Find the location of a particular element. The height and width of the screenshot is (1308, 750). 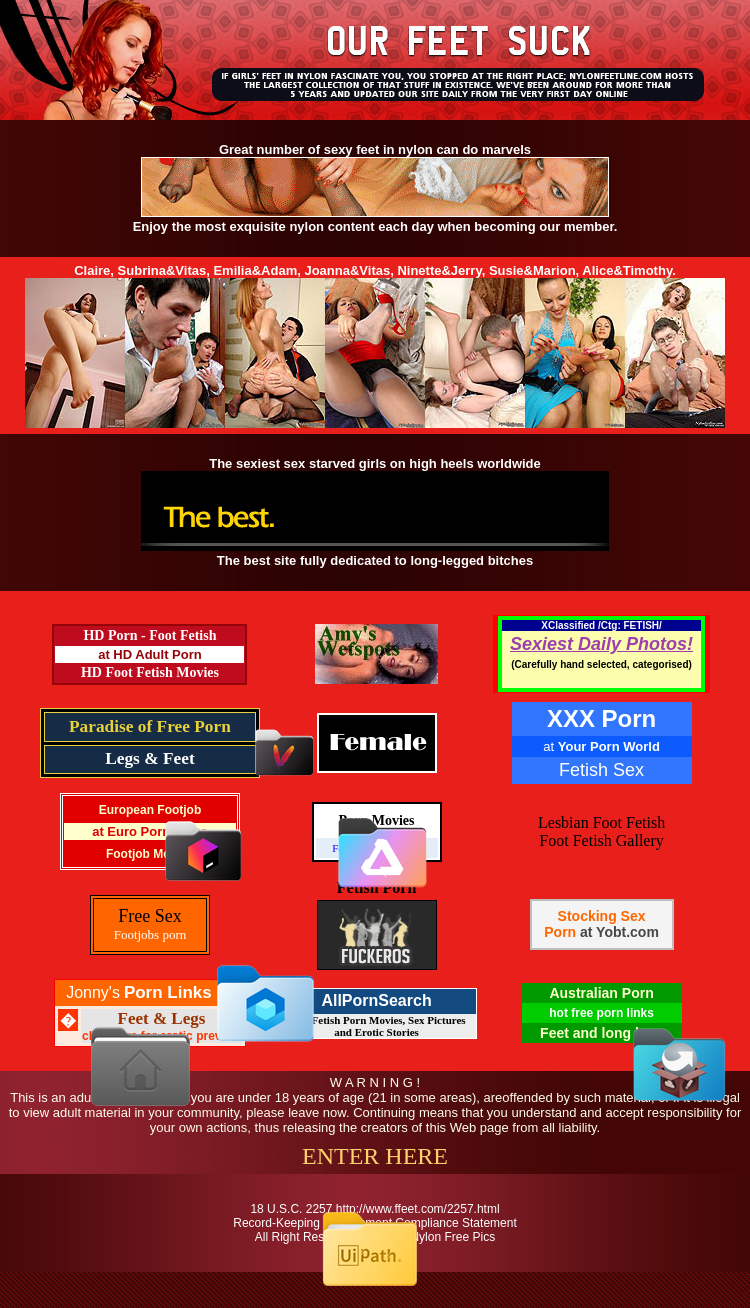

open maven project folder is located at coordinates (284, 754).